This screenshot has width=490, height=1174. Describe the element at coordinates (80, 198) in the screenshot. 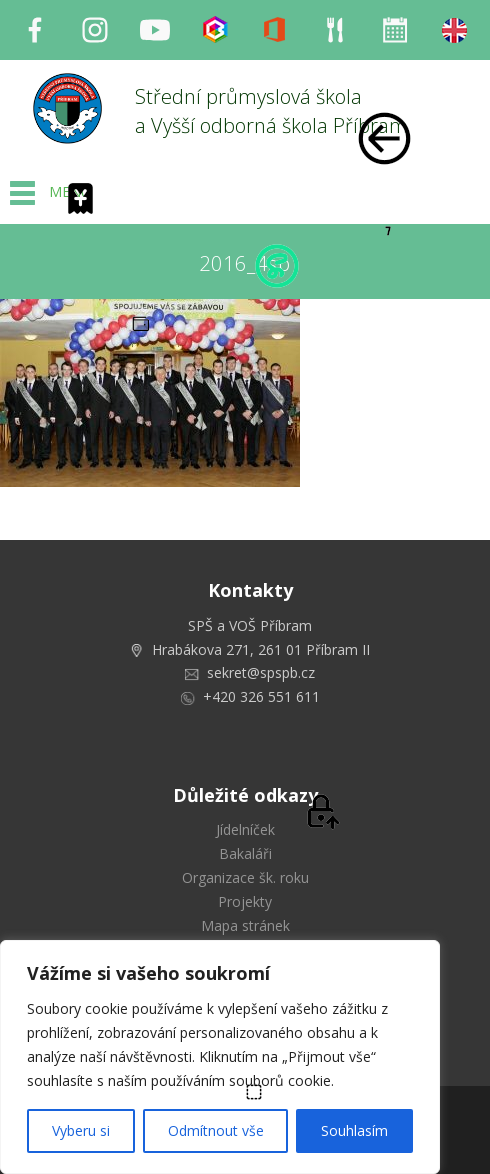

I see `view receipt or transaction in yuan currency` at that location.